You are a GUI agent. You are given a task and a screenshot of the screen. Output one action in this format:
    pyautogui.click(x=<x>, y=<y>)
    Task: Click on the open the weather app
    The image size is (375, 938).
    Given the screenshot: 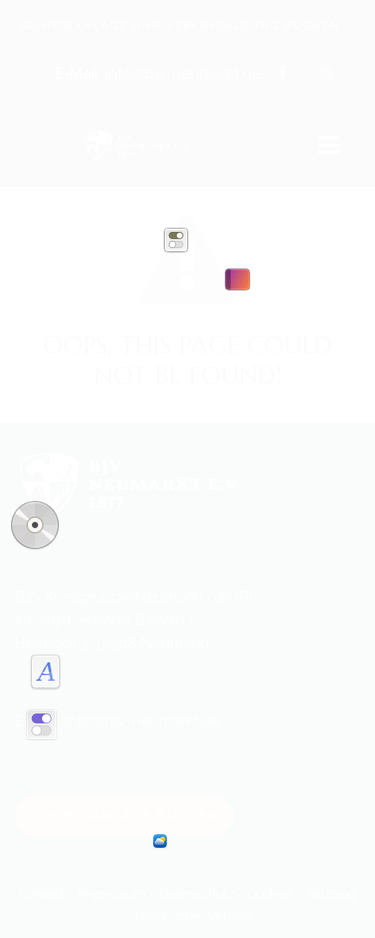 What is the action you would take?
    pyautogui.click(x=160, y=841)
    